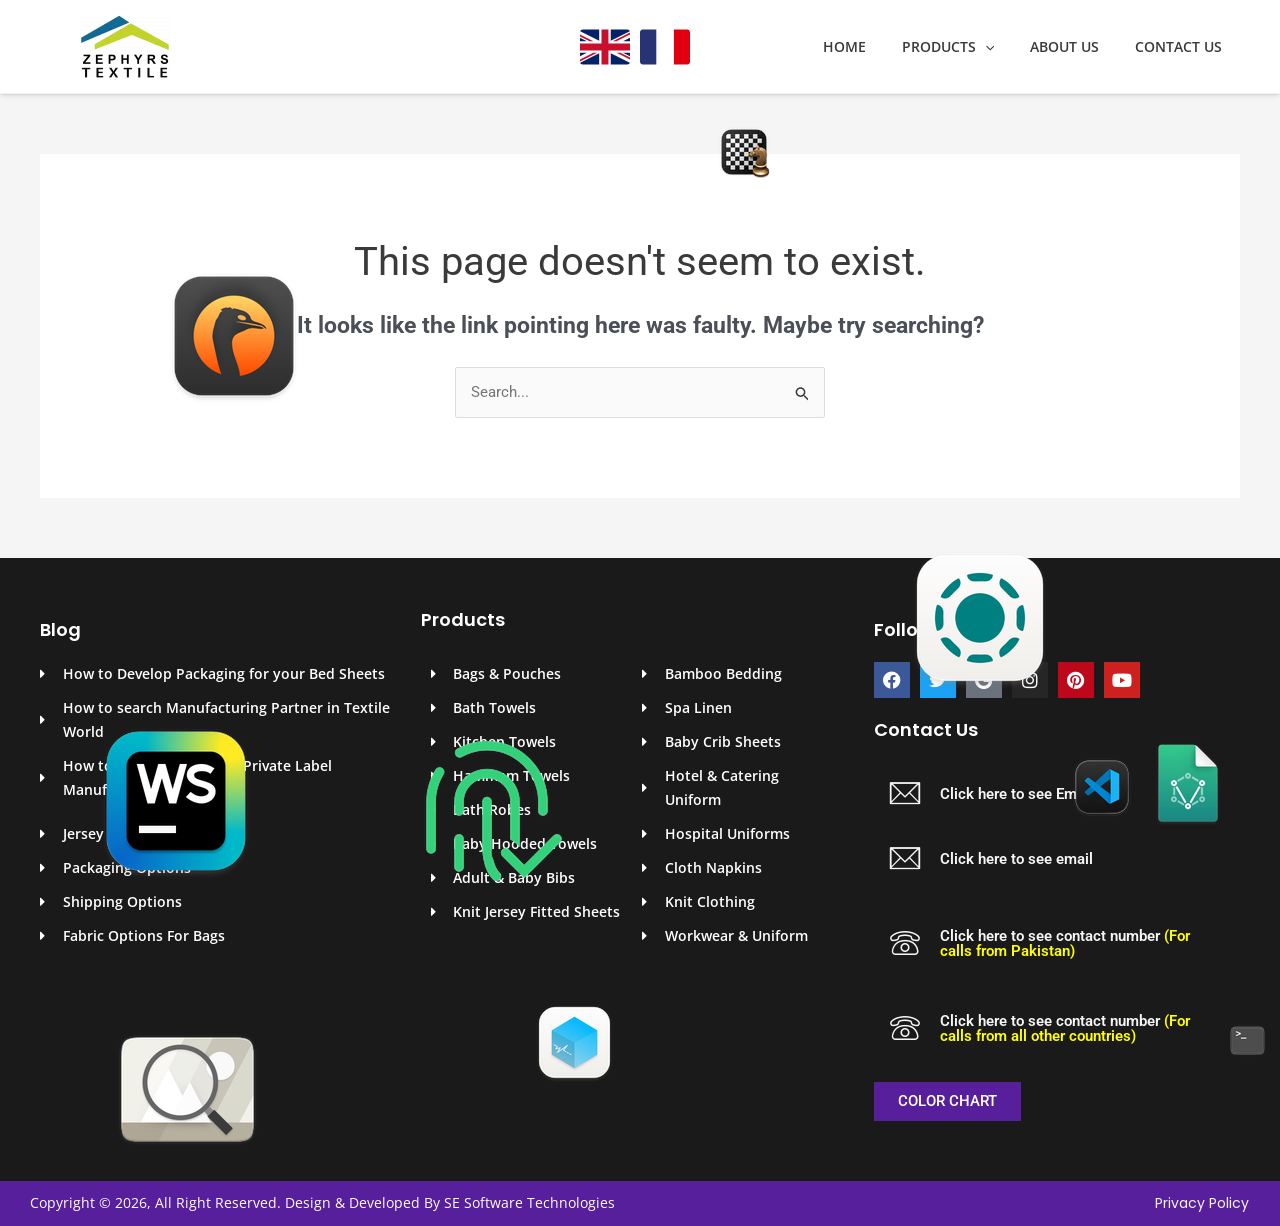 The width and height of the screenshot is (1280, 1226). What do you see at coordinates (187, 1089) in the screenshot?
I see `open the image viewer application` at bounding box center [187, 1089].